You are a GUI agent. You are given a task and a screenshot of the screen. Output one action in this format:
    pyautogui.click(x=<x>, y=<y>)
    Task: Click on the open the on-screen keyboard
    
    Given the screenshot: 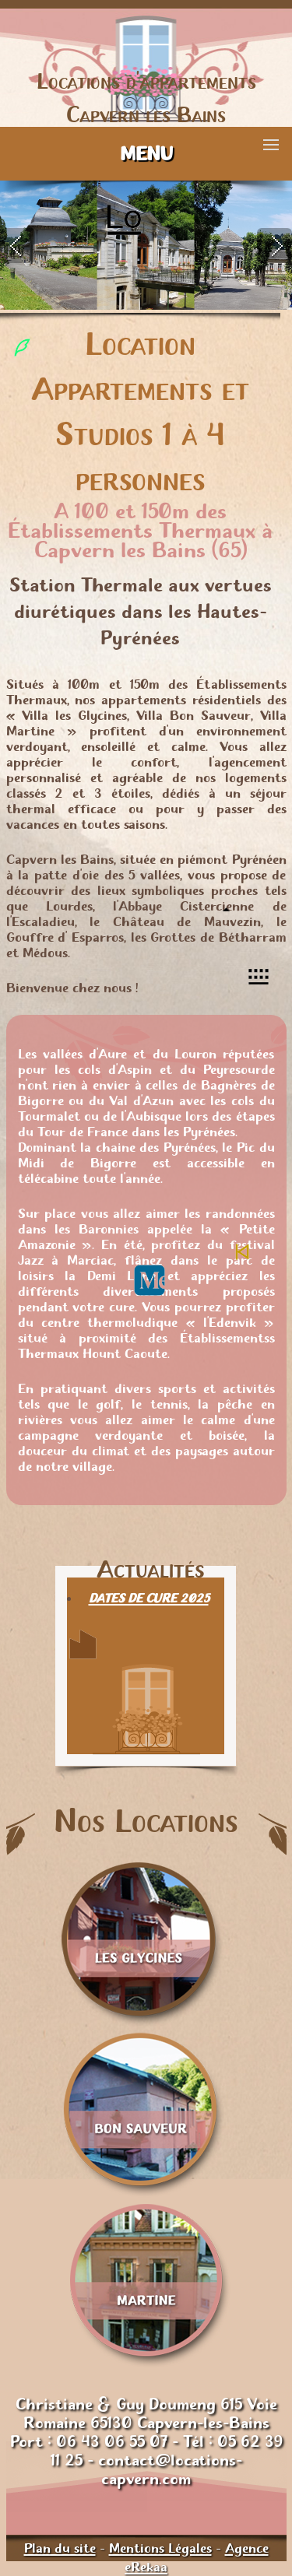 What is the action you would take?
    pyautogui.click(x=259, y=977)
    